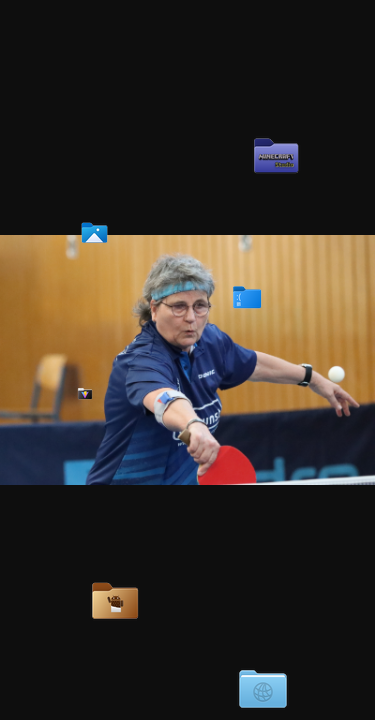 The image size is (375, 720). I want to click on folder containing system crash logs or error reports, so click(247, 298).